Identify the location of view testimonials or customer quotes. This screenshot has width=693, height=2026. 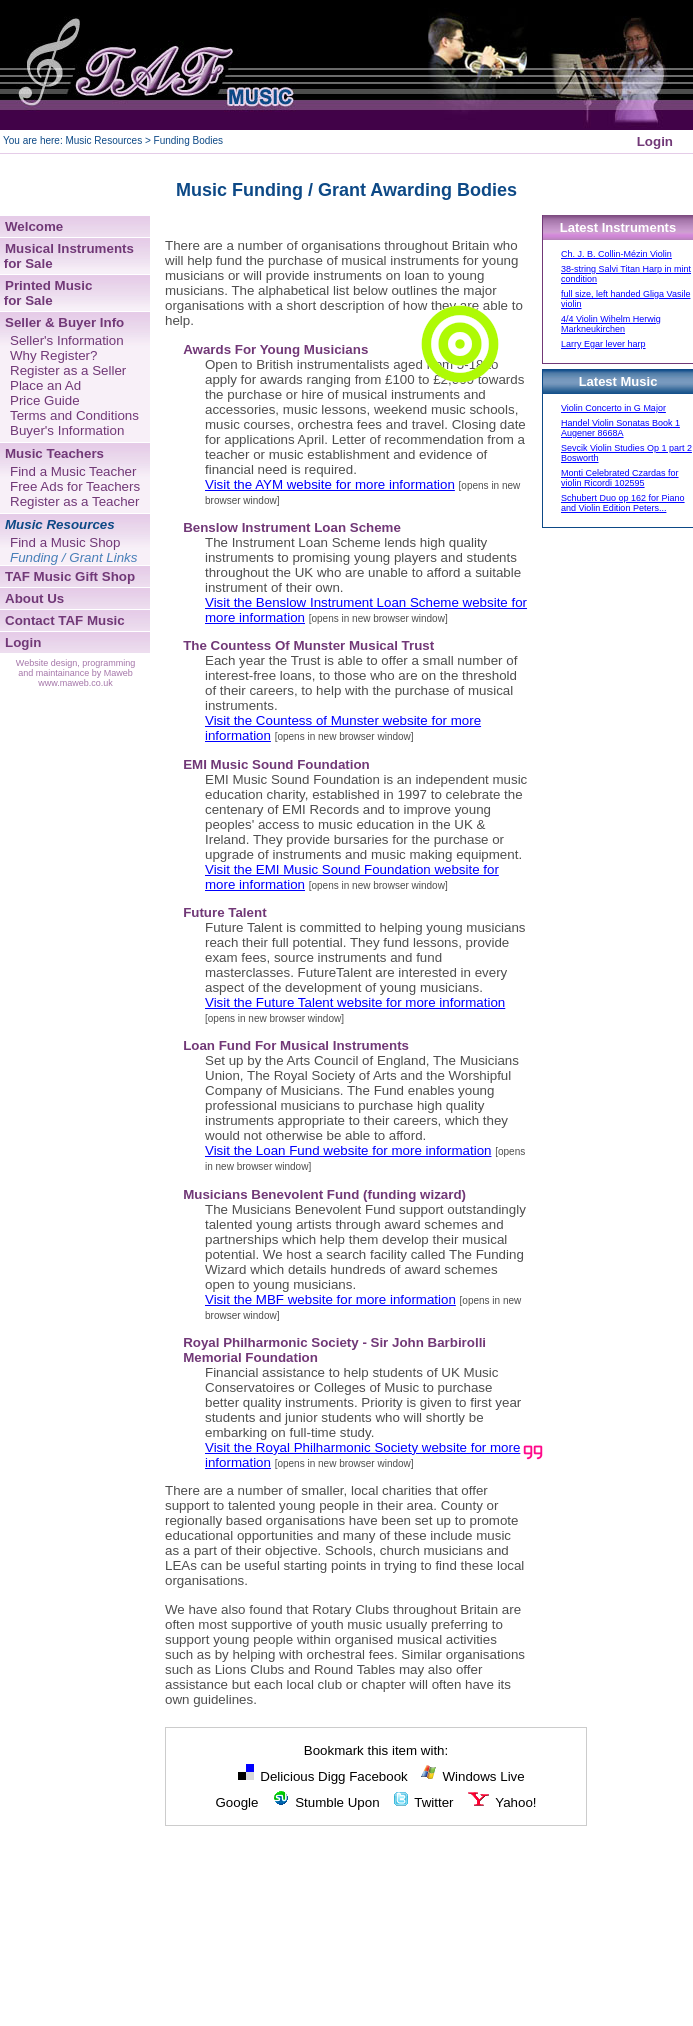
(533, 1452).